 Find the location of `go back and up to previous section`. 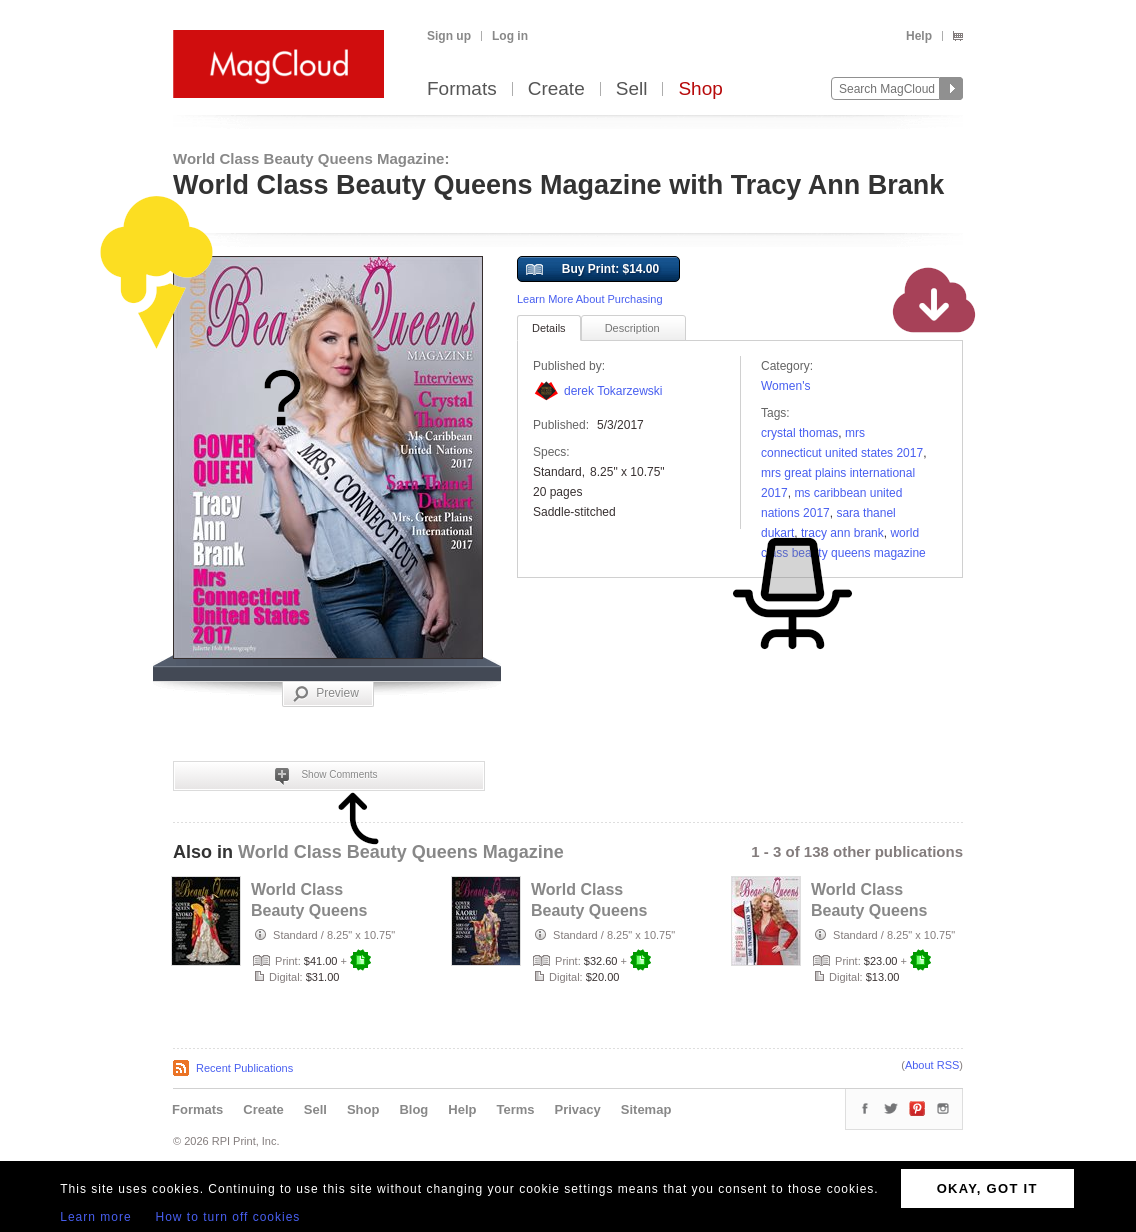

go back and up to previous section is located at coordinates (358, 818).